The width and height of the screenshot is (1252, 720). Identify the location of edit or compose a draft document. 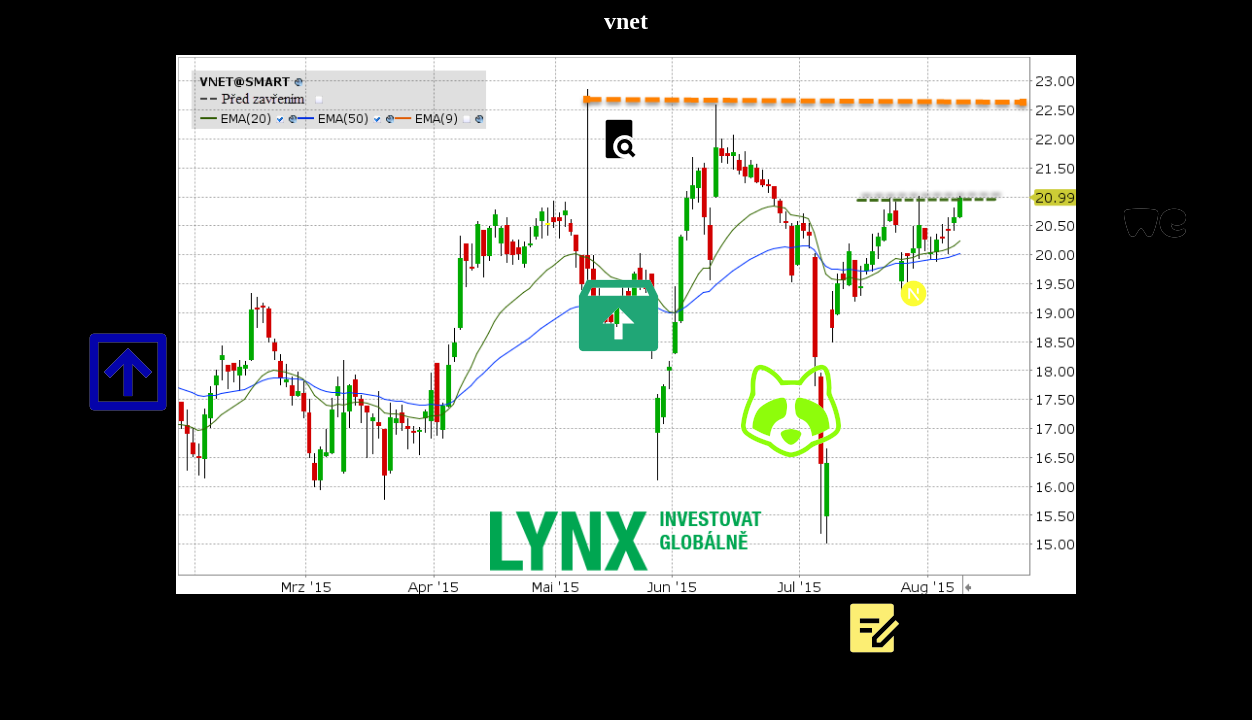
(872, 628).